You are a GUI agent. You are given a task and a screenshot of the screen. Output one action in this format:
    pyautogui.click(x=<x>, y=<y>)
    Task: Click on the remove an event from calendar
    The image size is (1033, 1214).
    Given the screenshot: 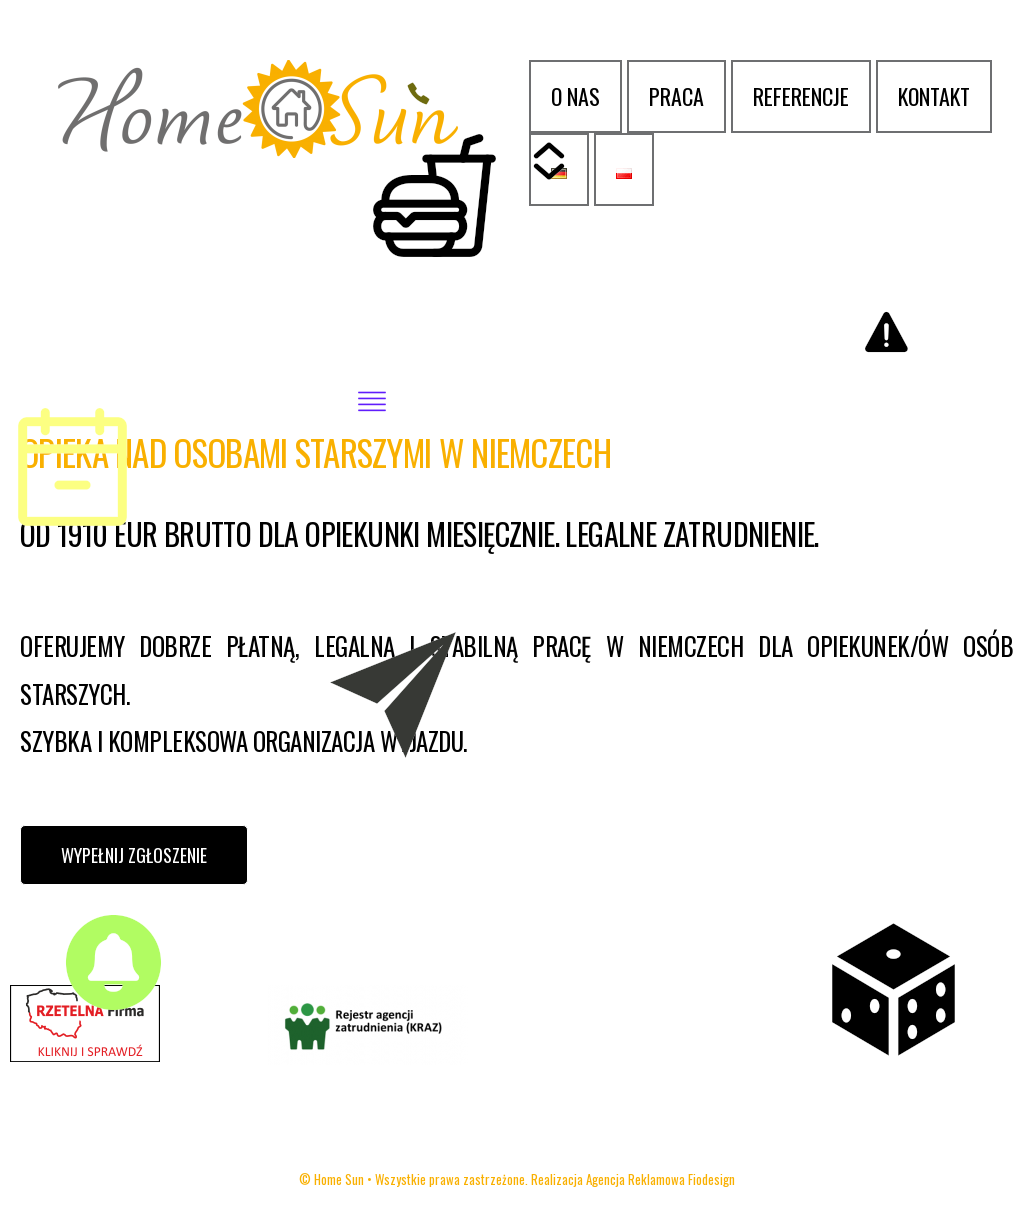 What is the action you would take?
    pyautogui.click(x=72, y=471)
    